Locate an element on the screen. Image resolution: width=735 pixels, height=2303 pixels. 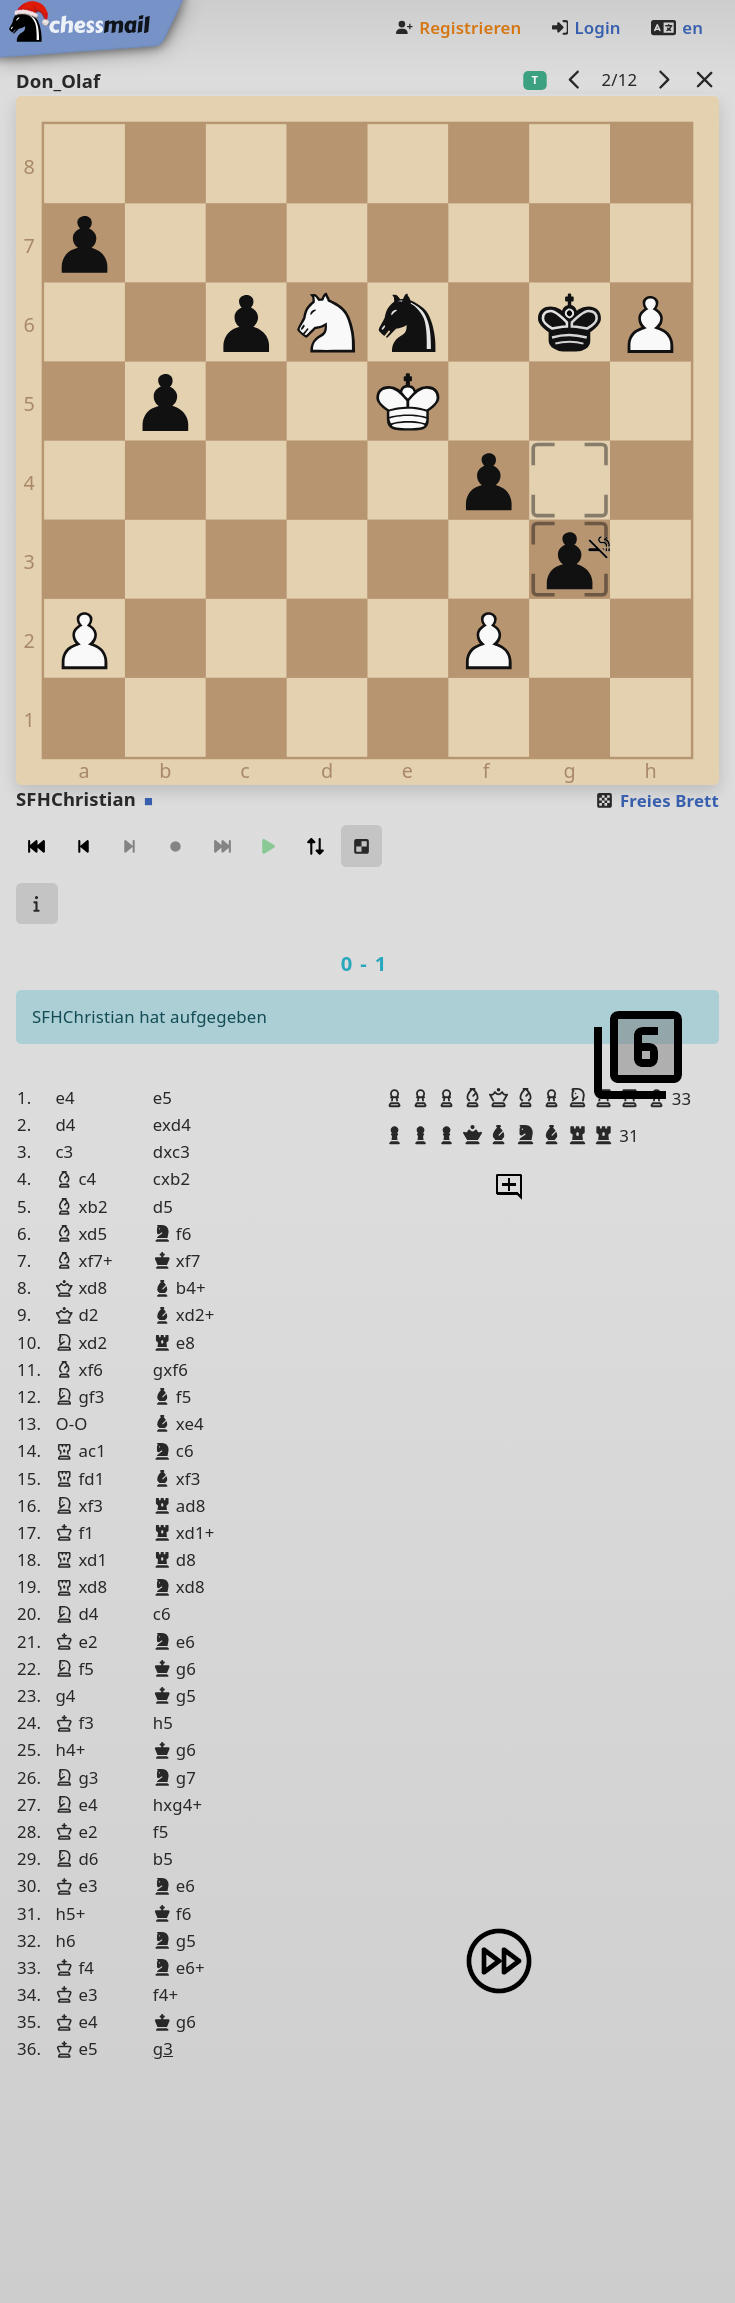
add a new comment is located at coordinates (509, 1187).